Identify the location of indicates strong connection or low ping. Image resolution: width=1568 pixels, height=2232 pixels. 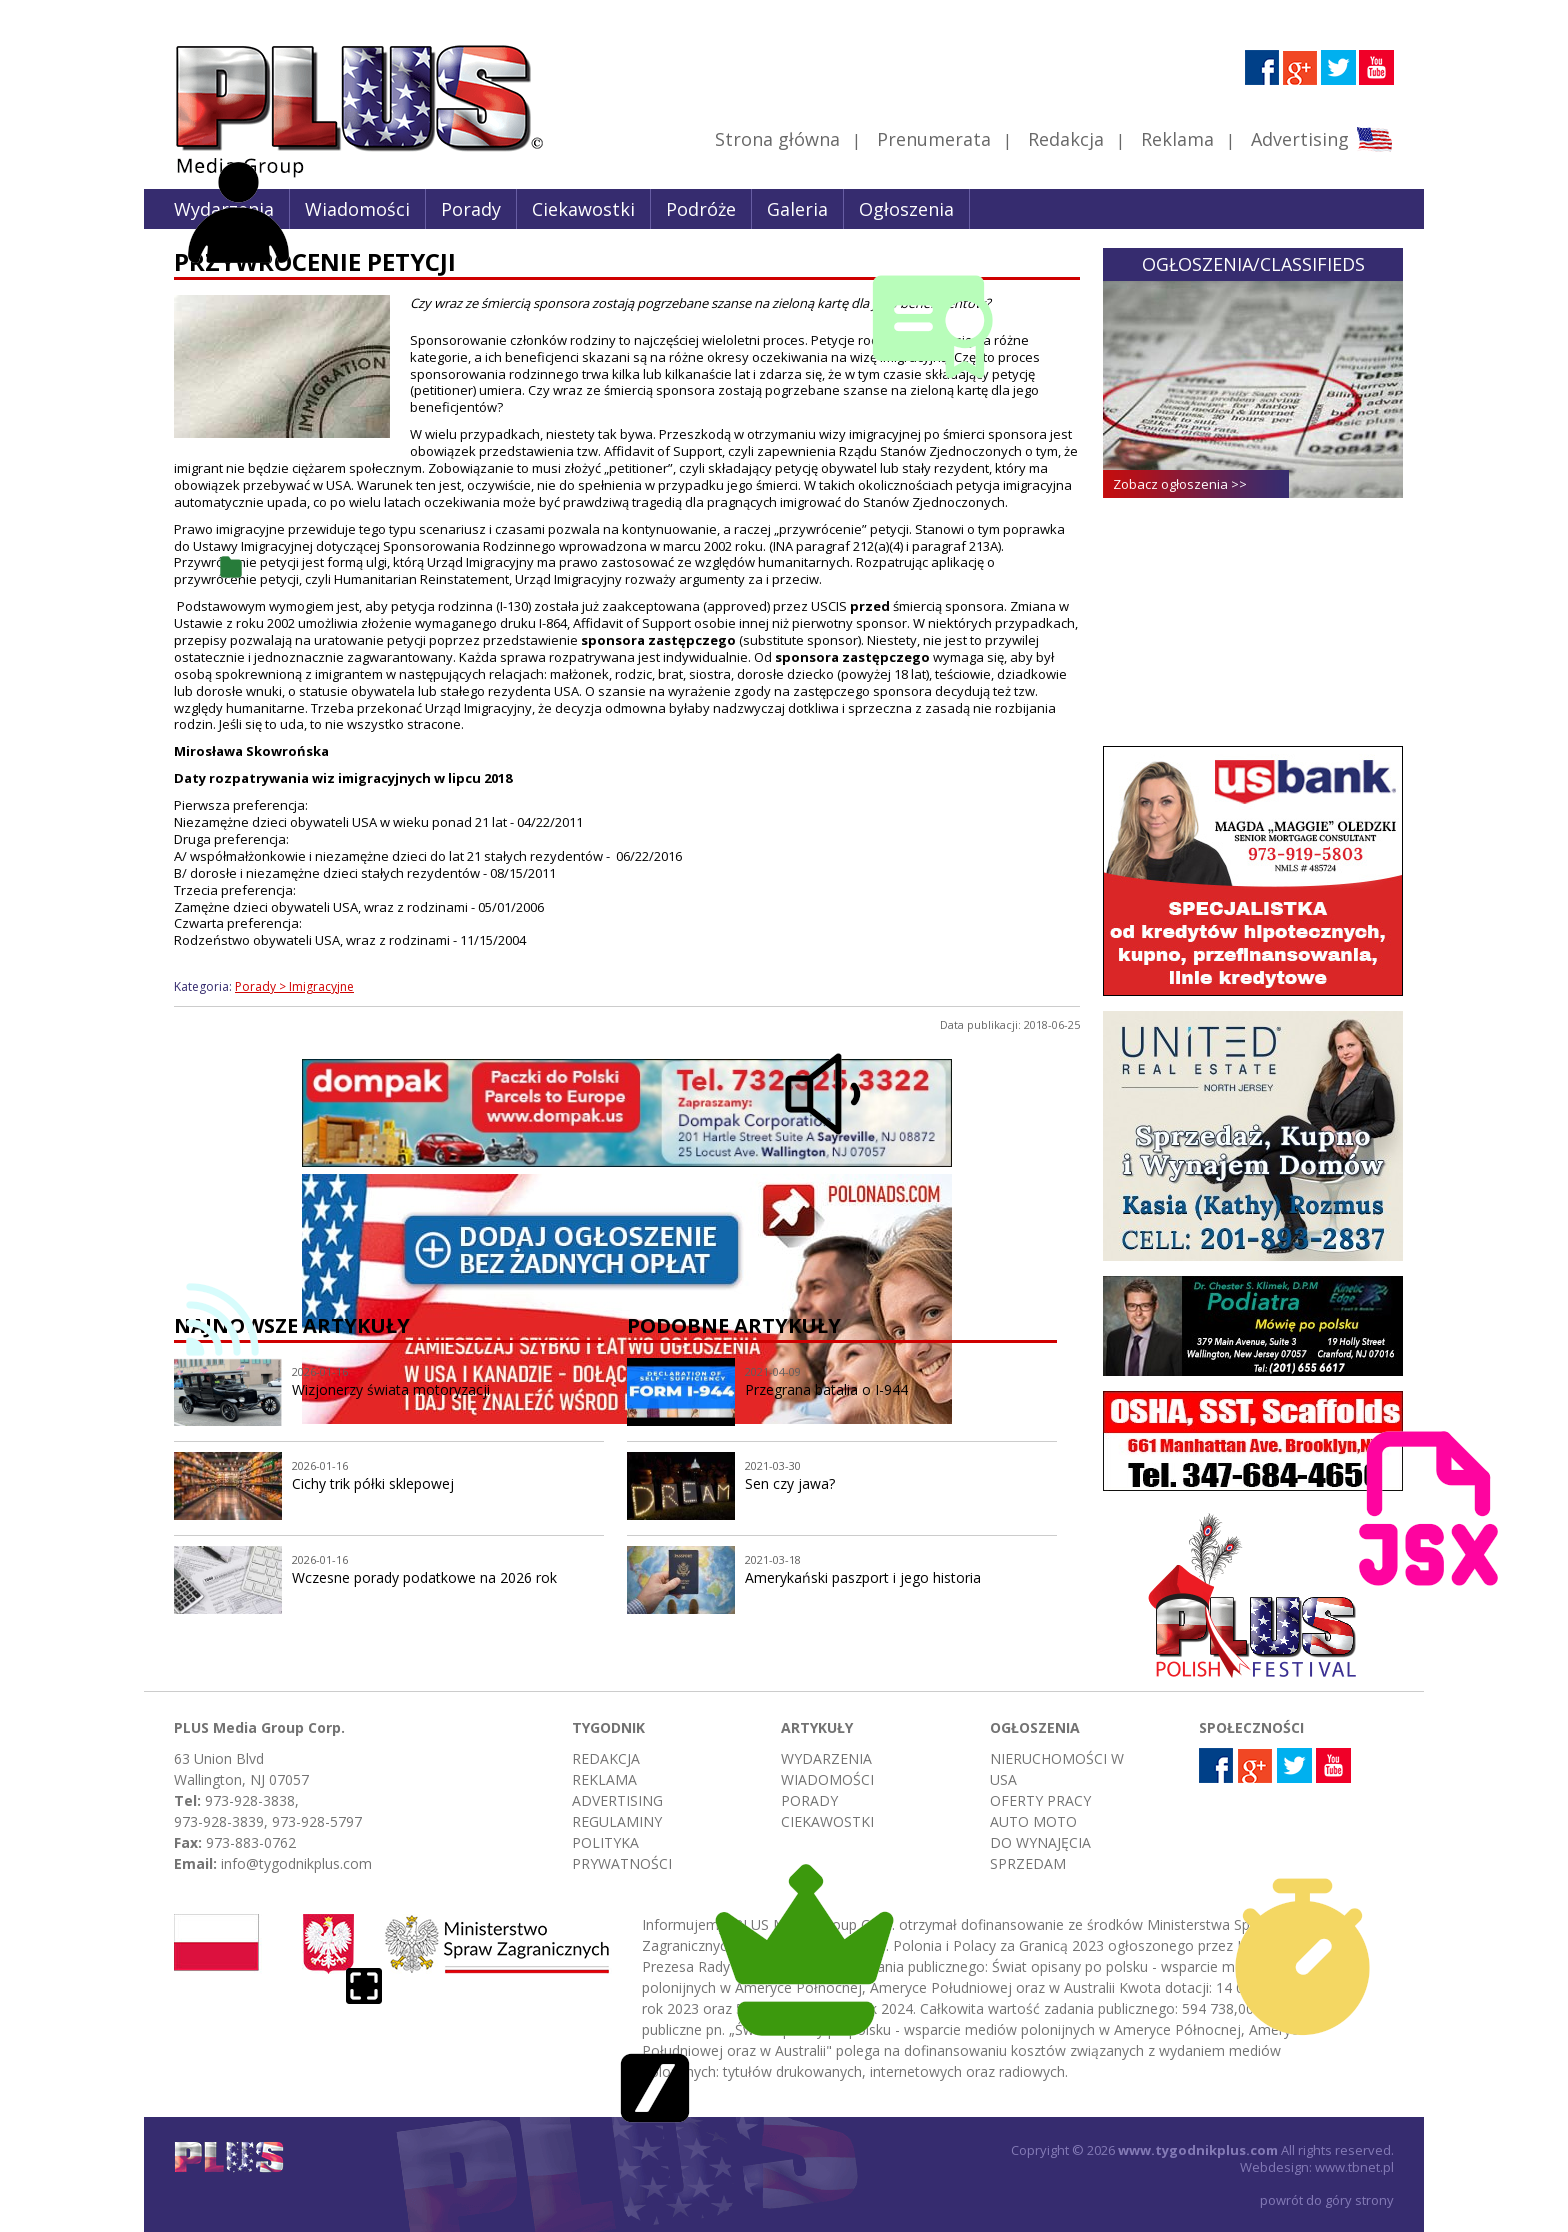
(222, 1319).